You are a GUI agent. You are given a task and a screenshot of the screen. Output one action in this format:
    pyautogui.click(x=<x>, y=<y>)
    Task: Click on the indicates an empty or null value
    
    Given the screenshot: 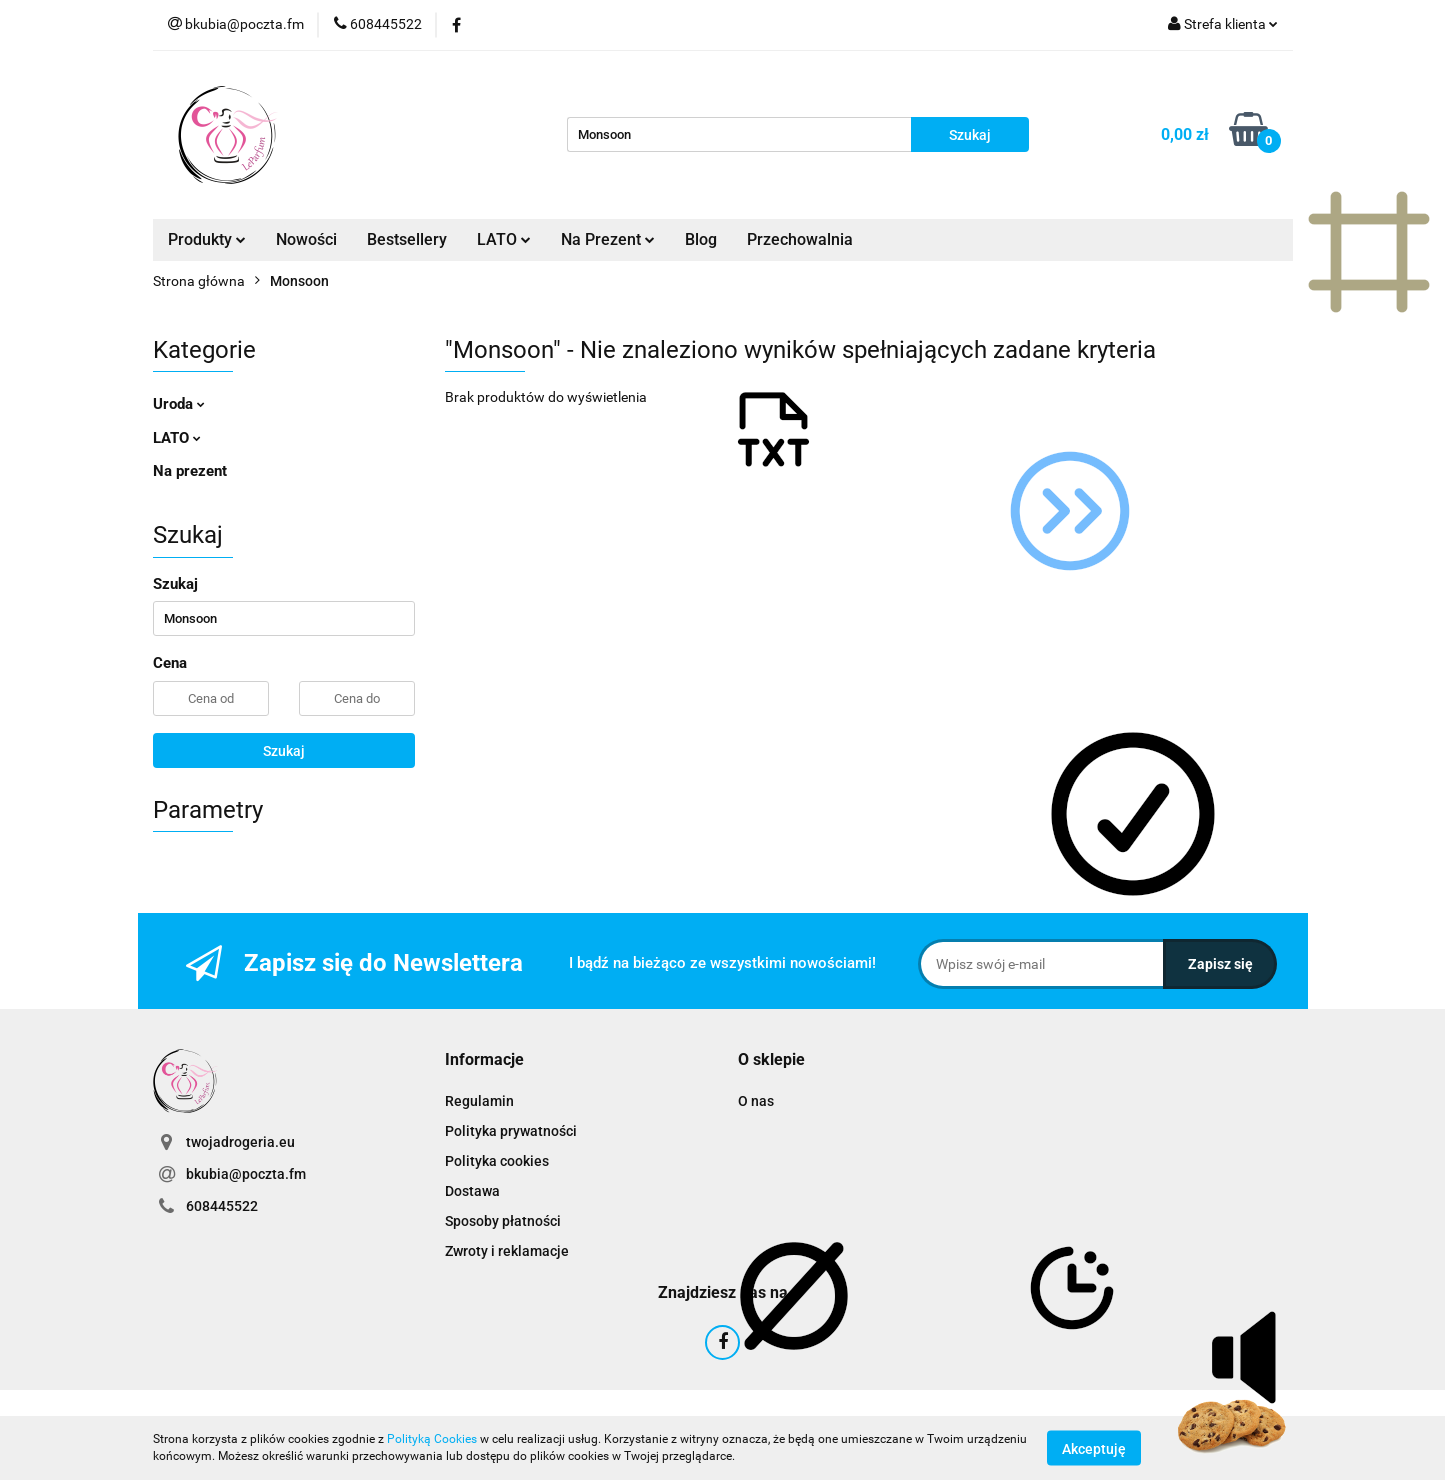 What is the action you would take?
    pyautogui.click(x=794, y=1296)
    